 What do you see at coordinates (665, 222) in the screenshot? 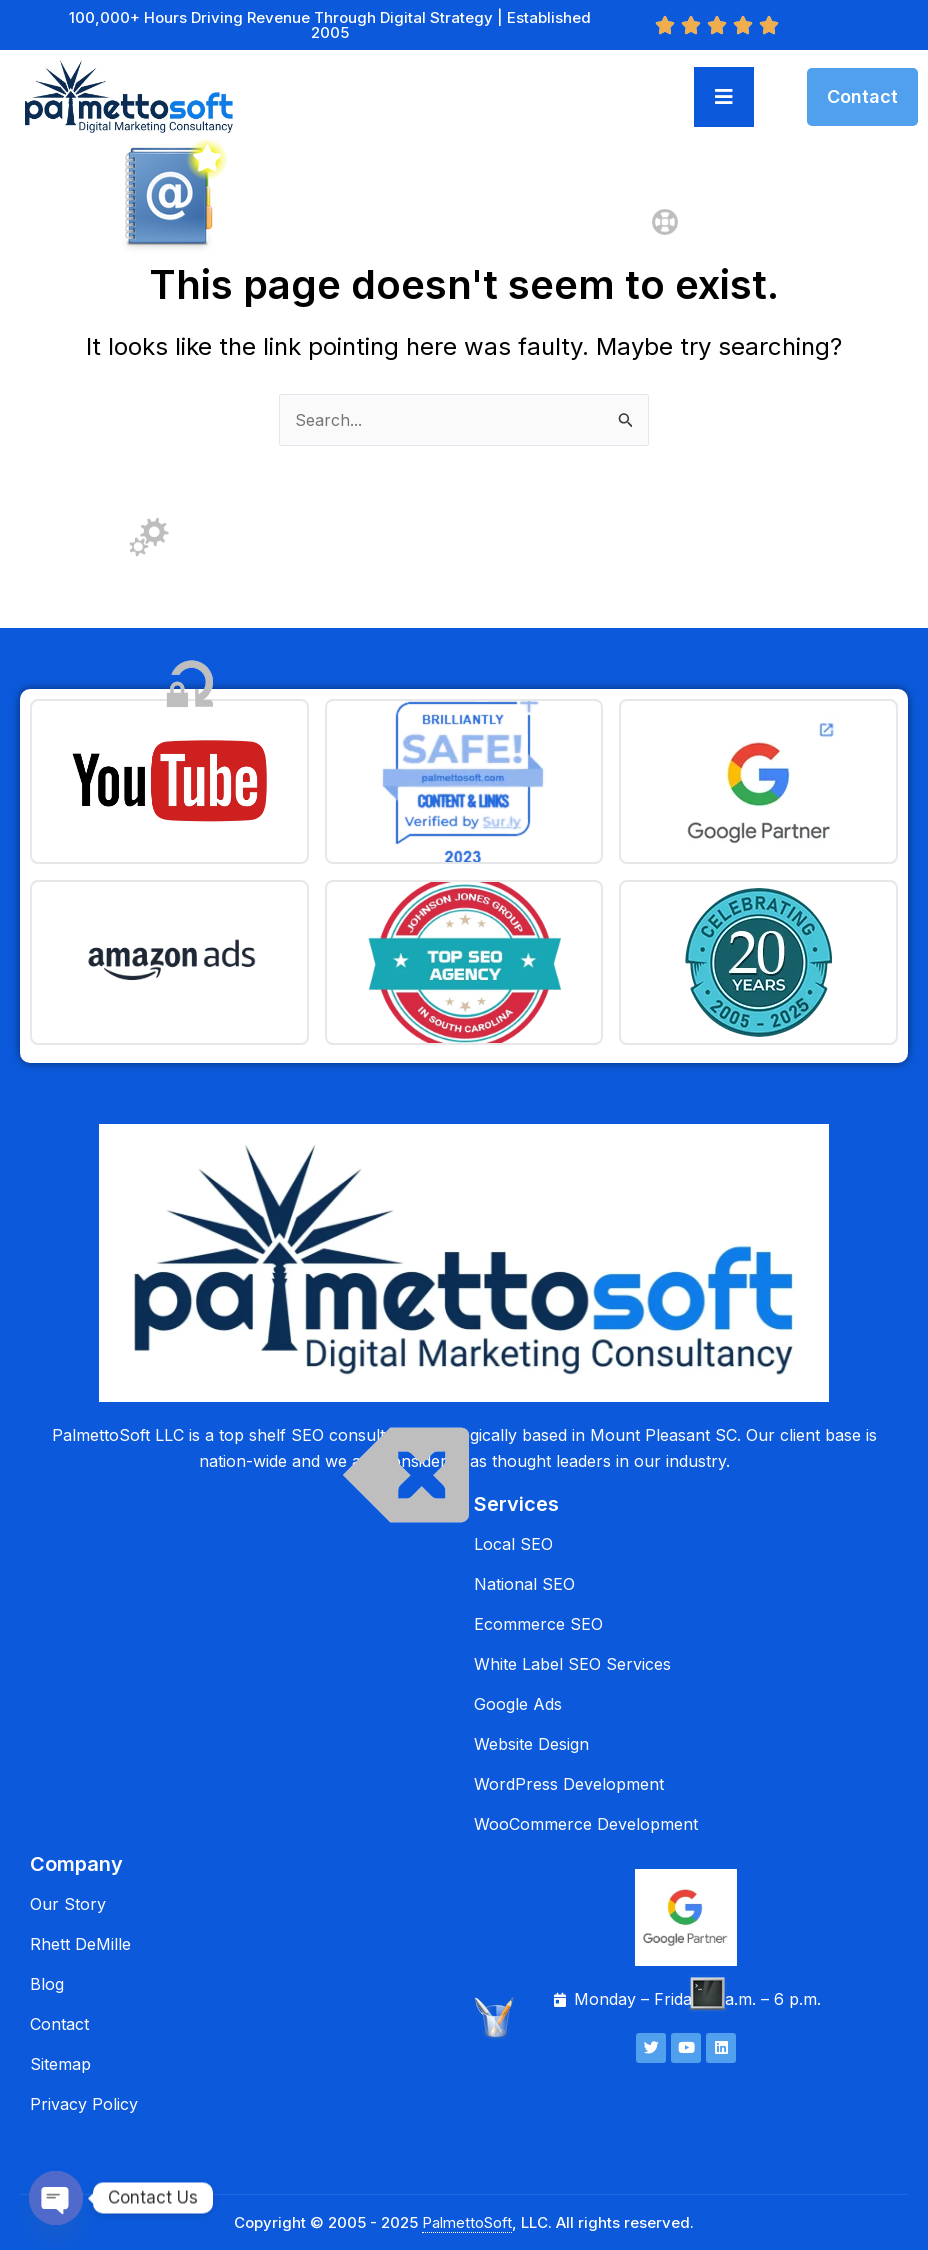
I see `open help documentation` at bounding box center [665, 222].